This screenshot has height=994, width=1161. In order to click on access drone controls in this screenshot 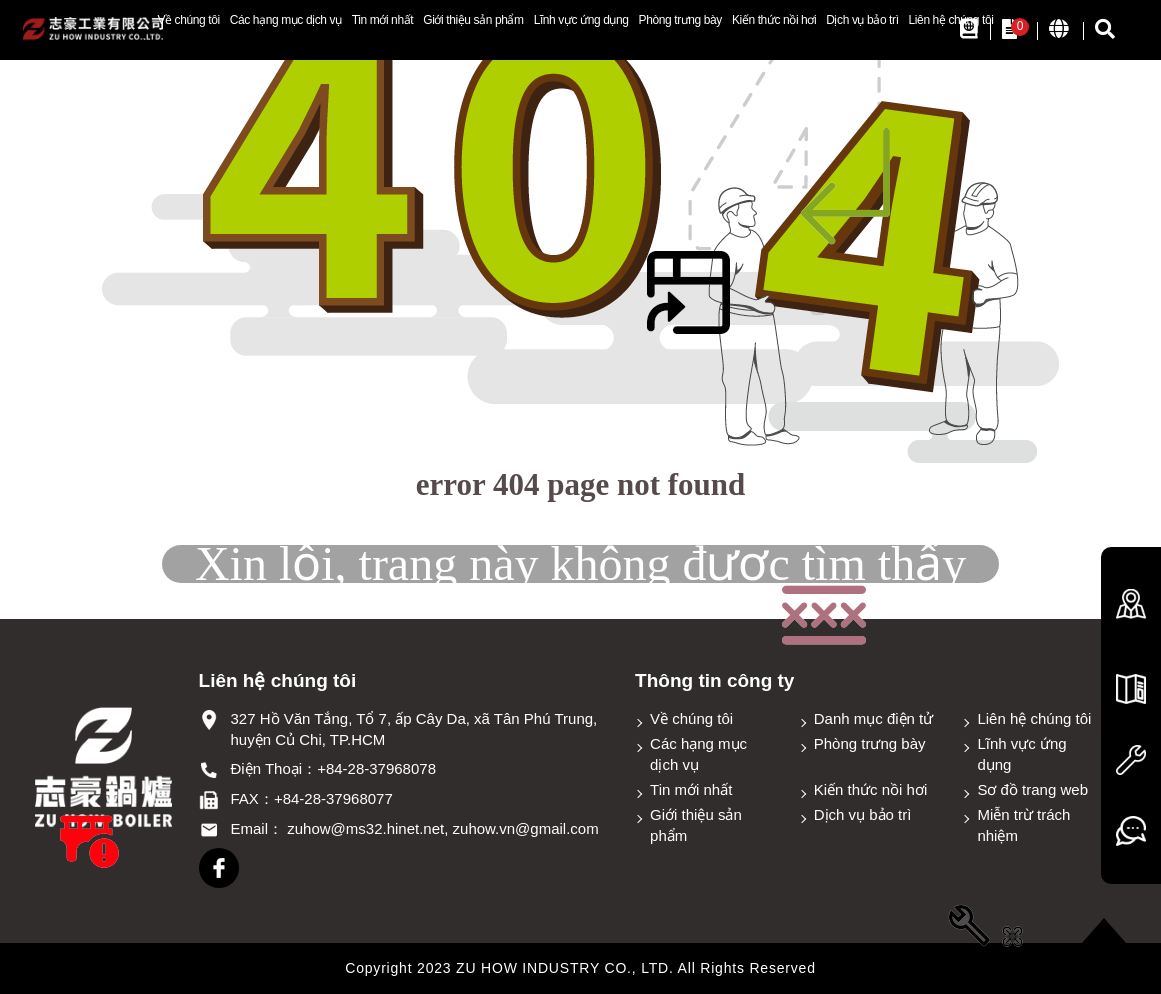, I will do `click(1012, 936)`.